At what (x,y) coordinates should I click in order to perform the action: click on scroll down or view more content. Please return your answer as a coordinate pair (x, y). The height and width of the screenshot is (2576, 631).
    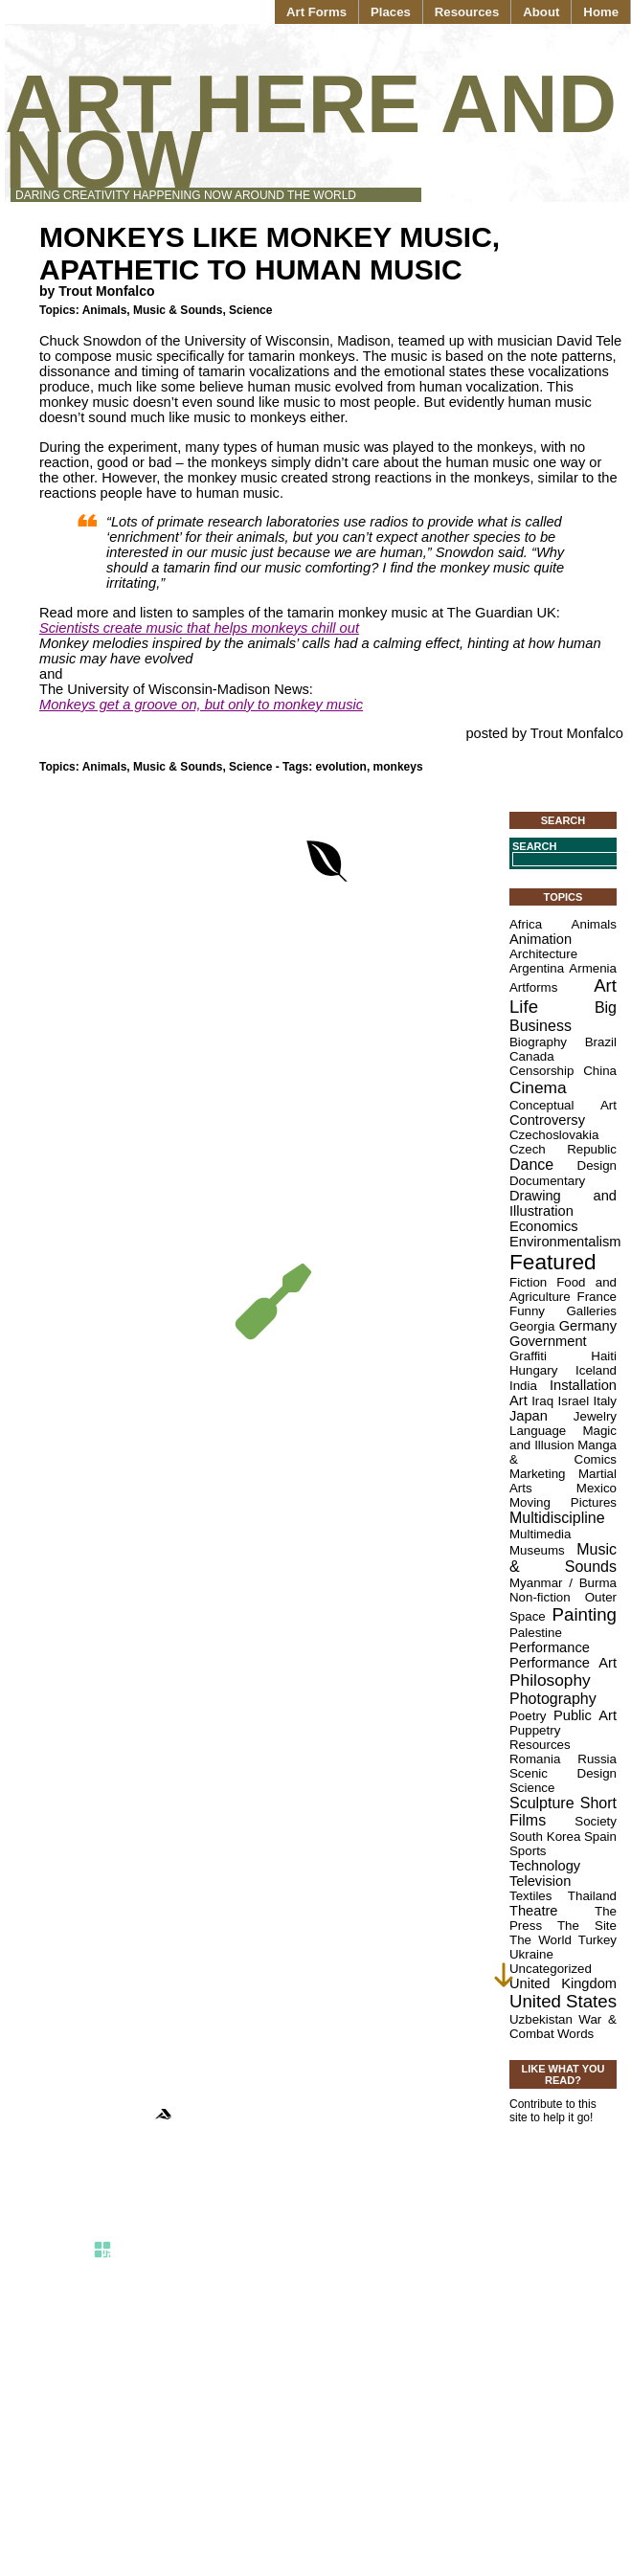
    Looking at the image, I should click on (504, 1975).